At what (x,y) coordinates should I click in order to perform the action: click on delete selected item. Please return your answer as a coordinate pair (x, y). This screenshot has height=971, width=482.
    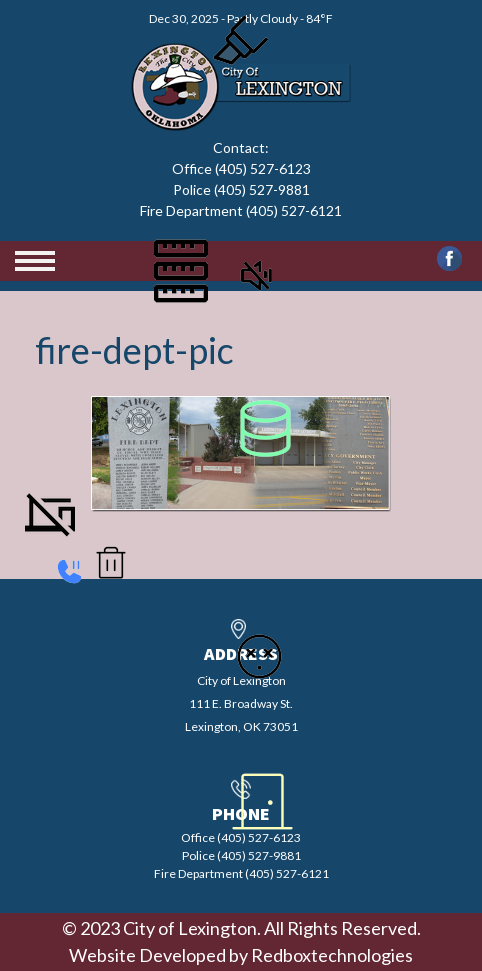
    Looking at the image, I should click on (111, 564).